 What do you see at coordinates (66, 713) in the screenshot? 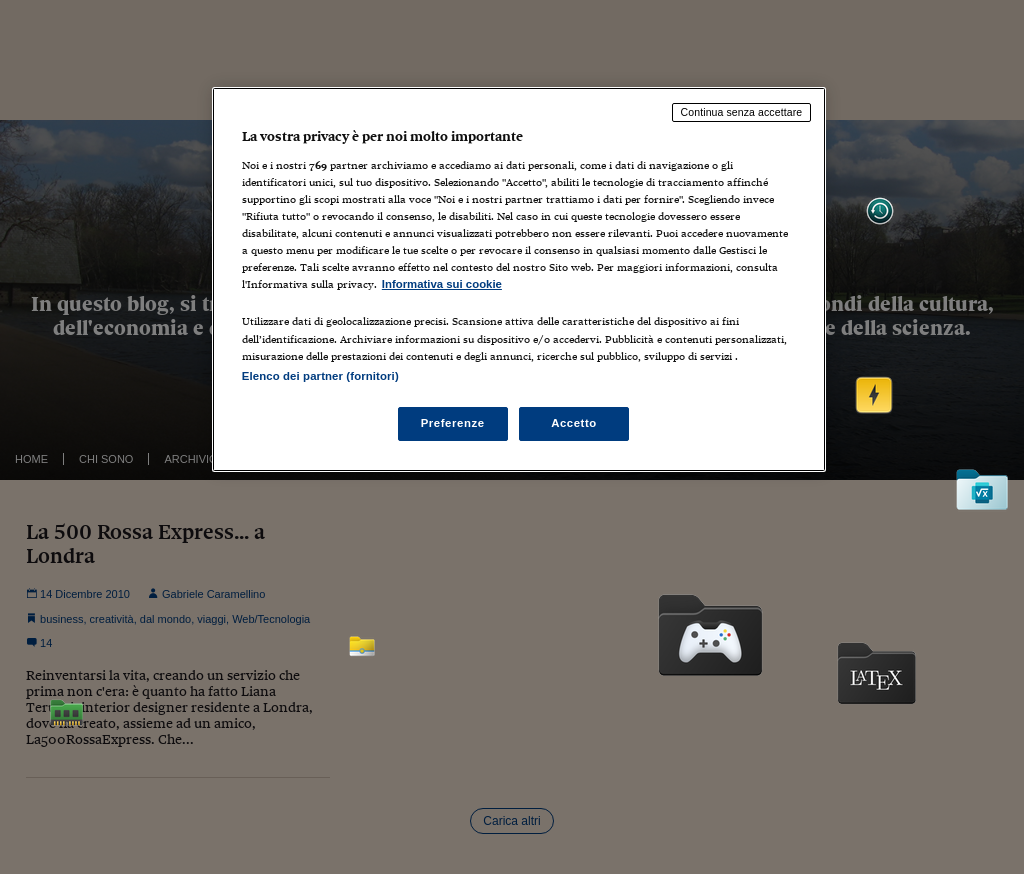
I see `folder containing memory or RAM-related files` at bounding box center [66, 713].